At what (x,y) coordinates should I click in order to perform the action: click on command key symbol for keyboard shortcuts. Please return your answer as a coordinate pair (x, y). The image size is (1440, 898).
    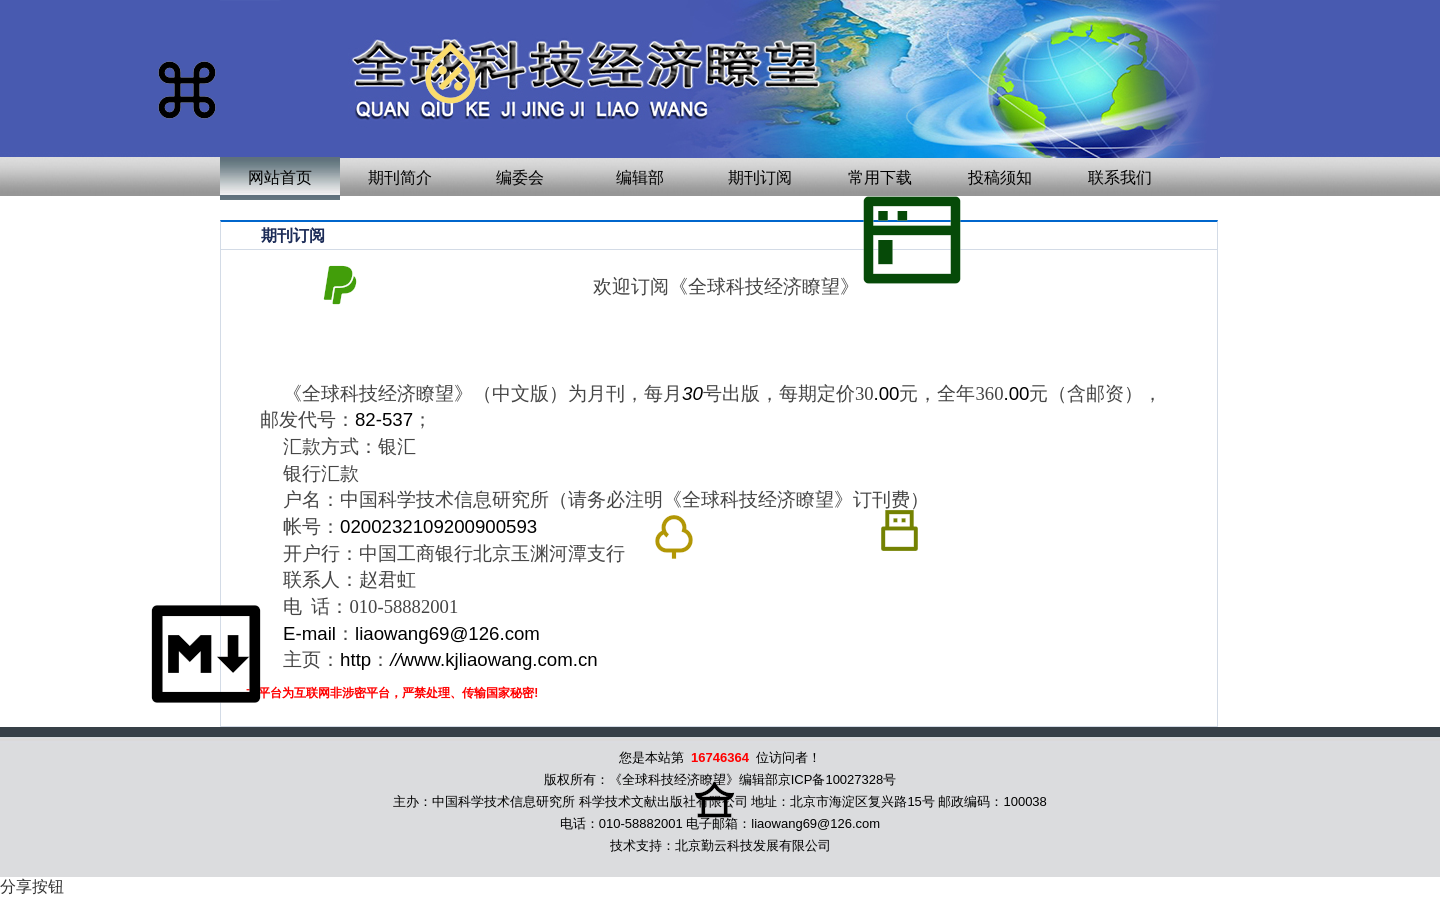
    Looking at the image, I should click on (187, 90).